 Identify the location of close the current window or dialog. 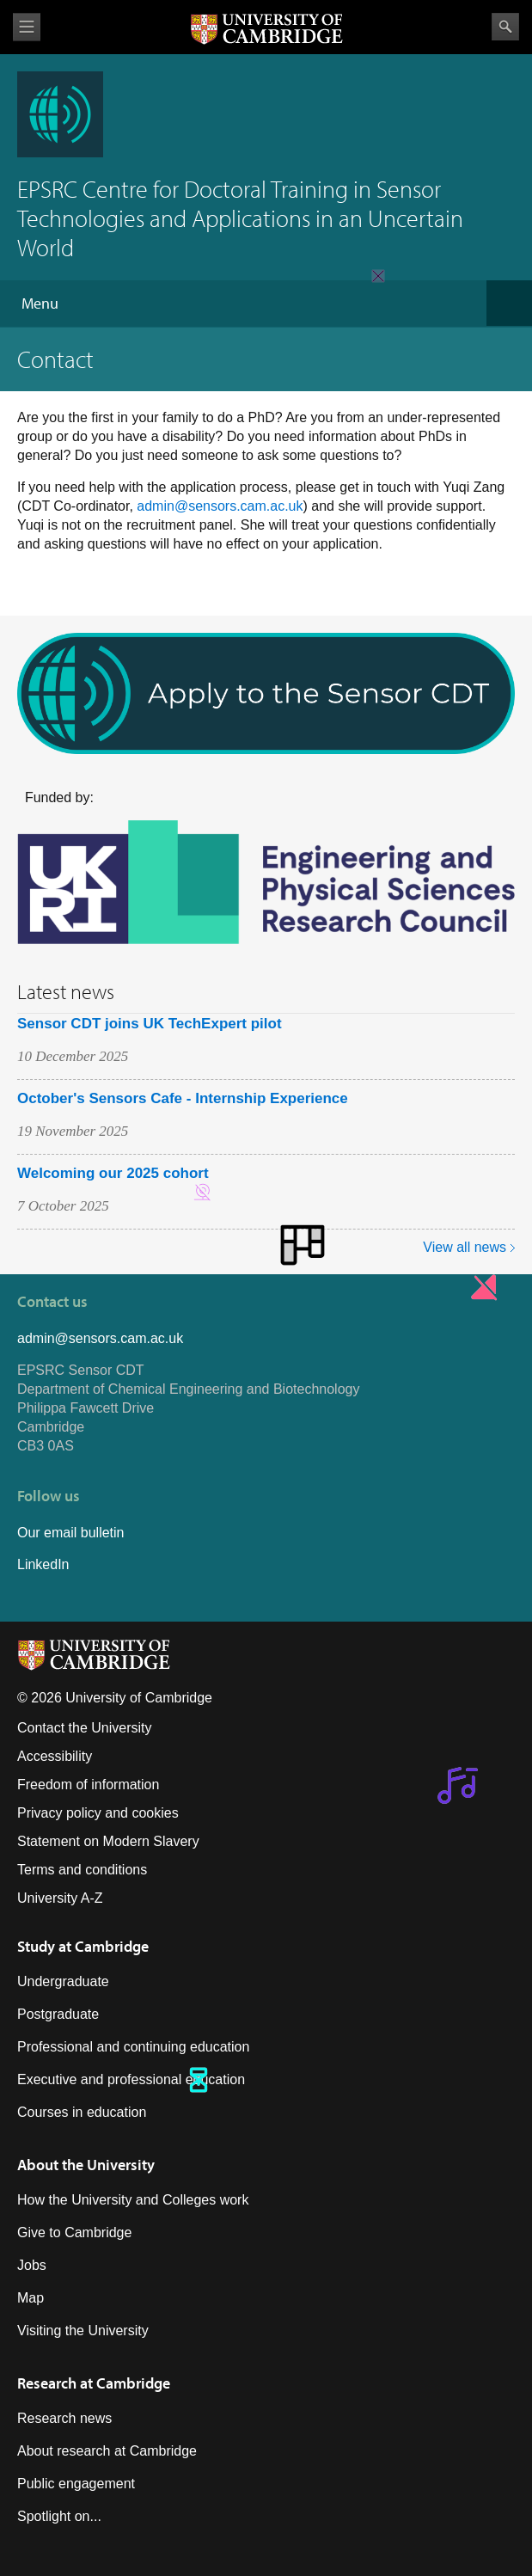
(378, 276).